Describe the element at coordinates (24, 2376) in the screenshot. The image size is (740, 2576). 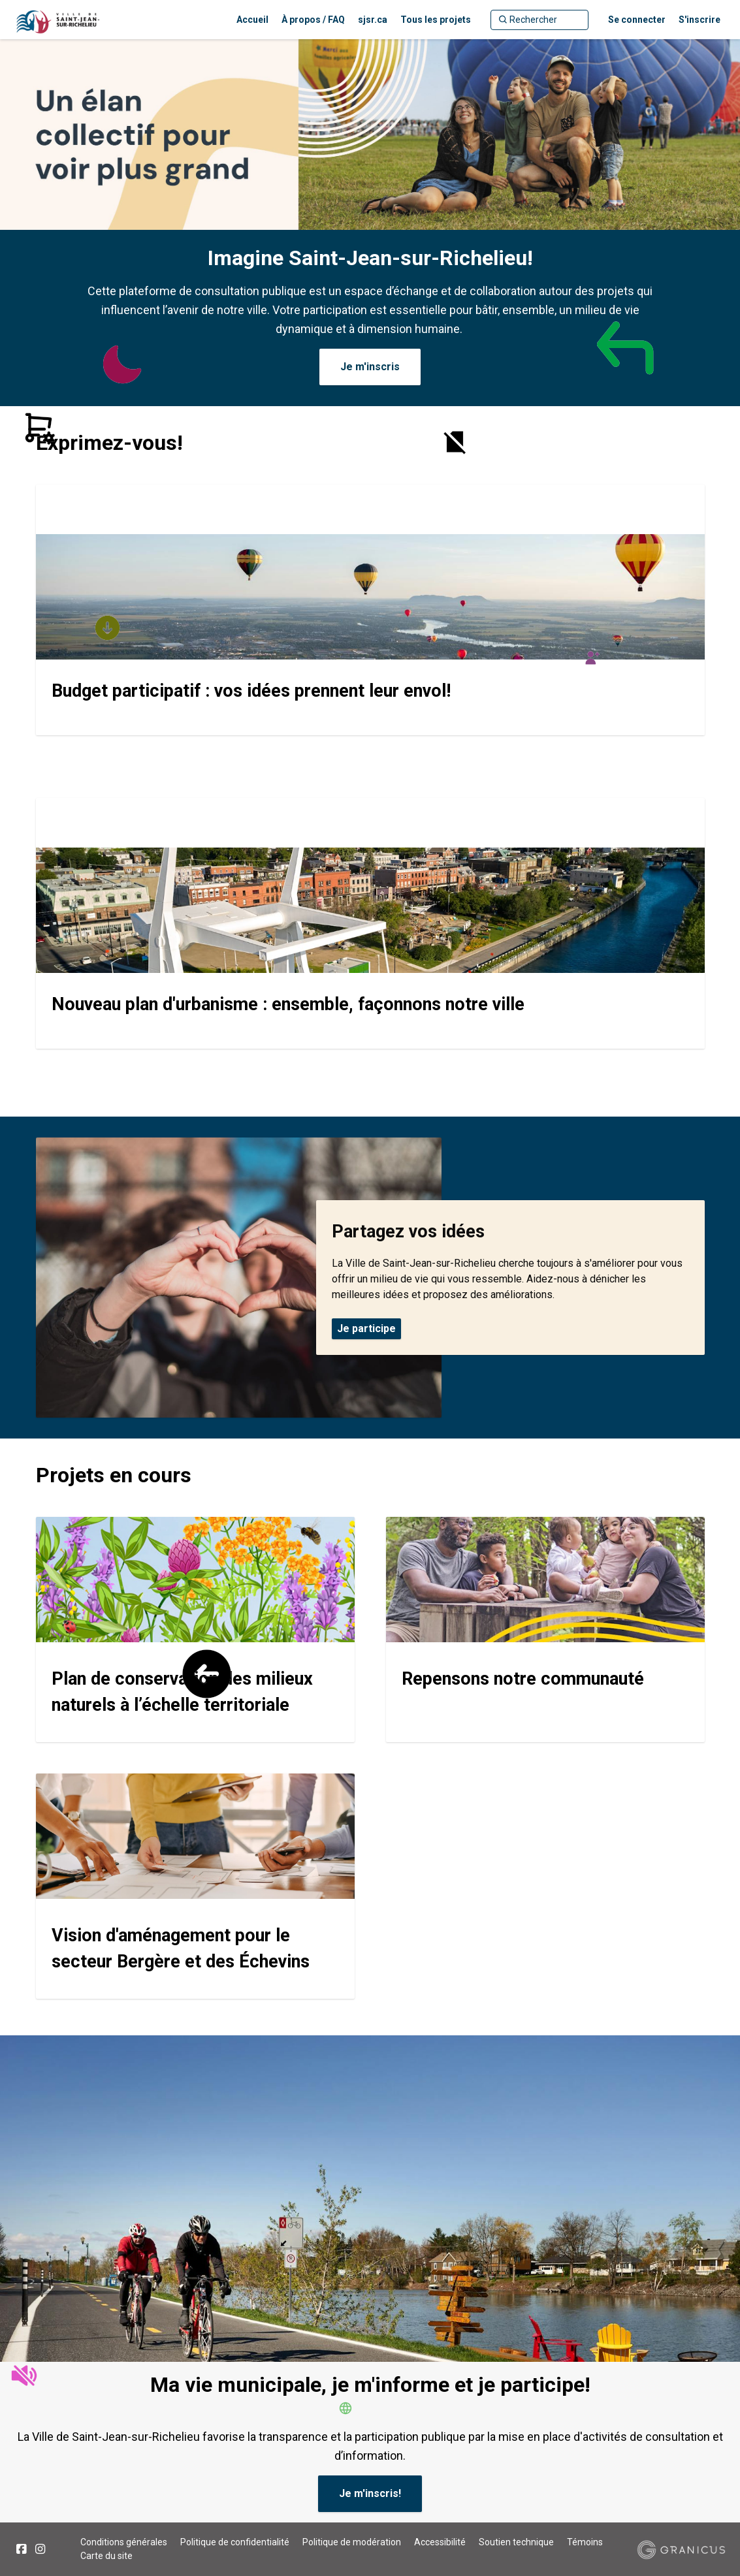
I see `mute audio` at that location.